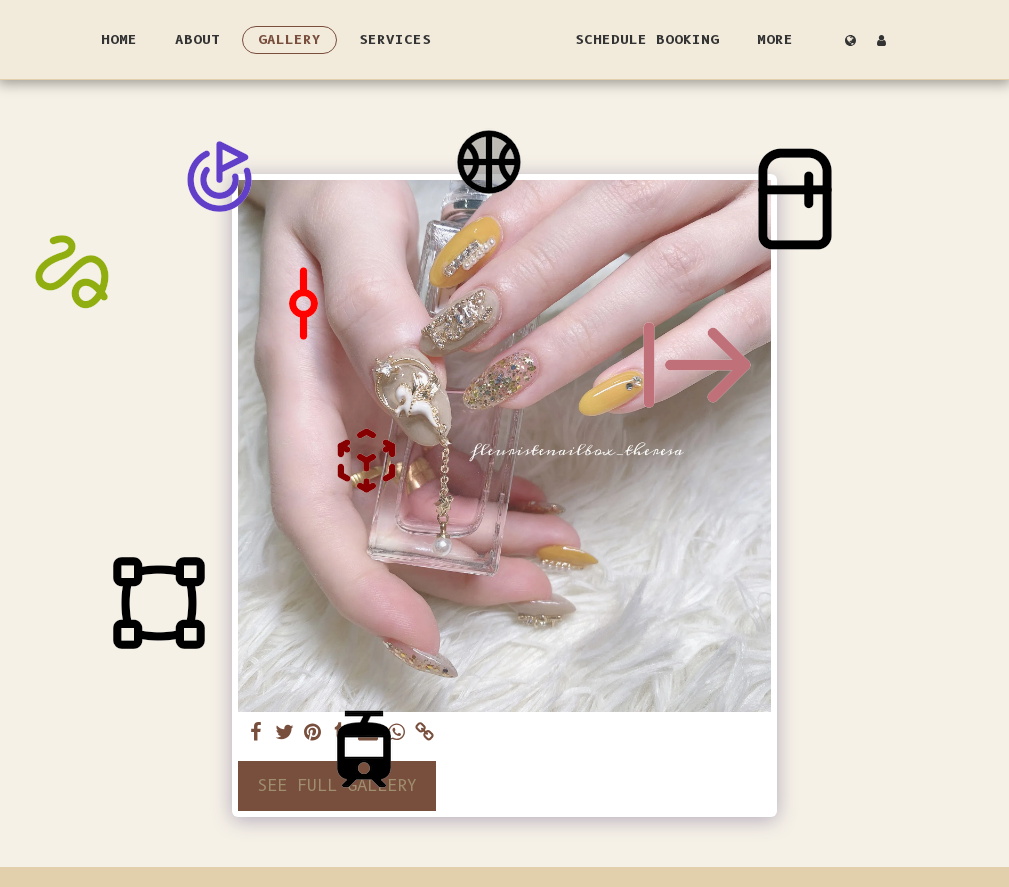  I want to click on access 3D modeling or spatial view options, so click(366, 460).